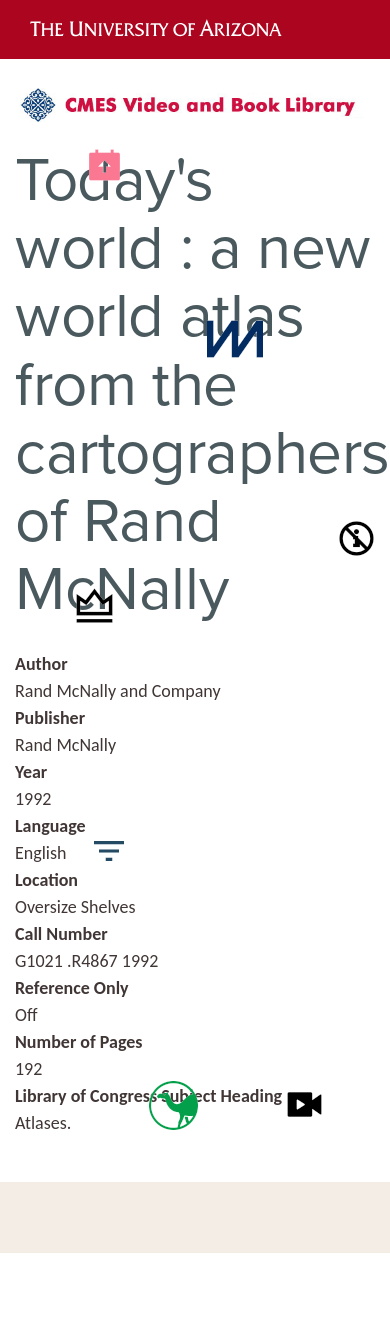 This screenshot has width=390, height=1321. Describe the element at coordinates (173, 1105) in the screenshot. I see `indicates Perl programming language` at that location.